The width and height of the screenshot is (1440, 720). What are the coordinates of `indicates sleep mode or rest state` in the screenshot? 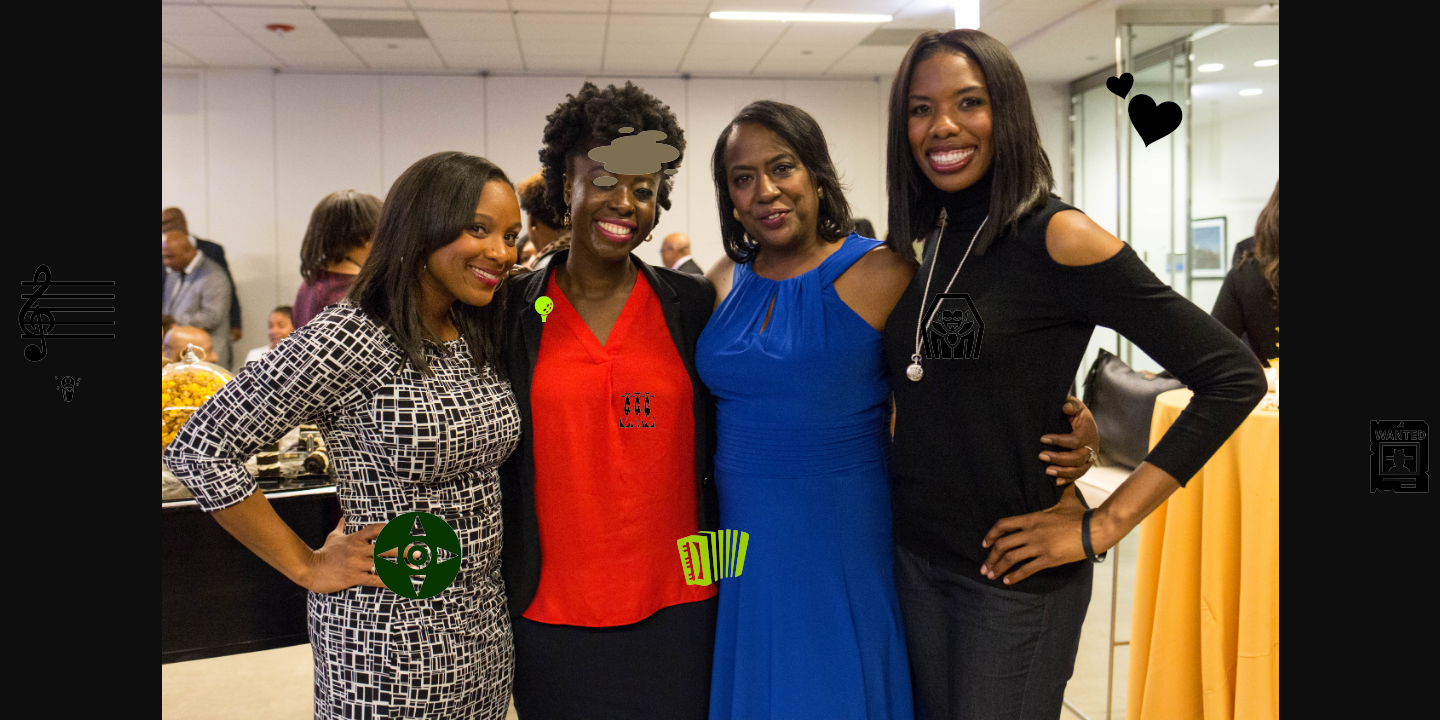 It's located at (68, 389).